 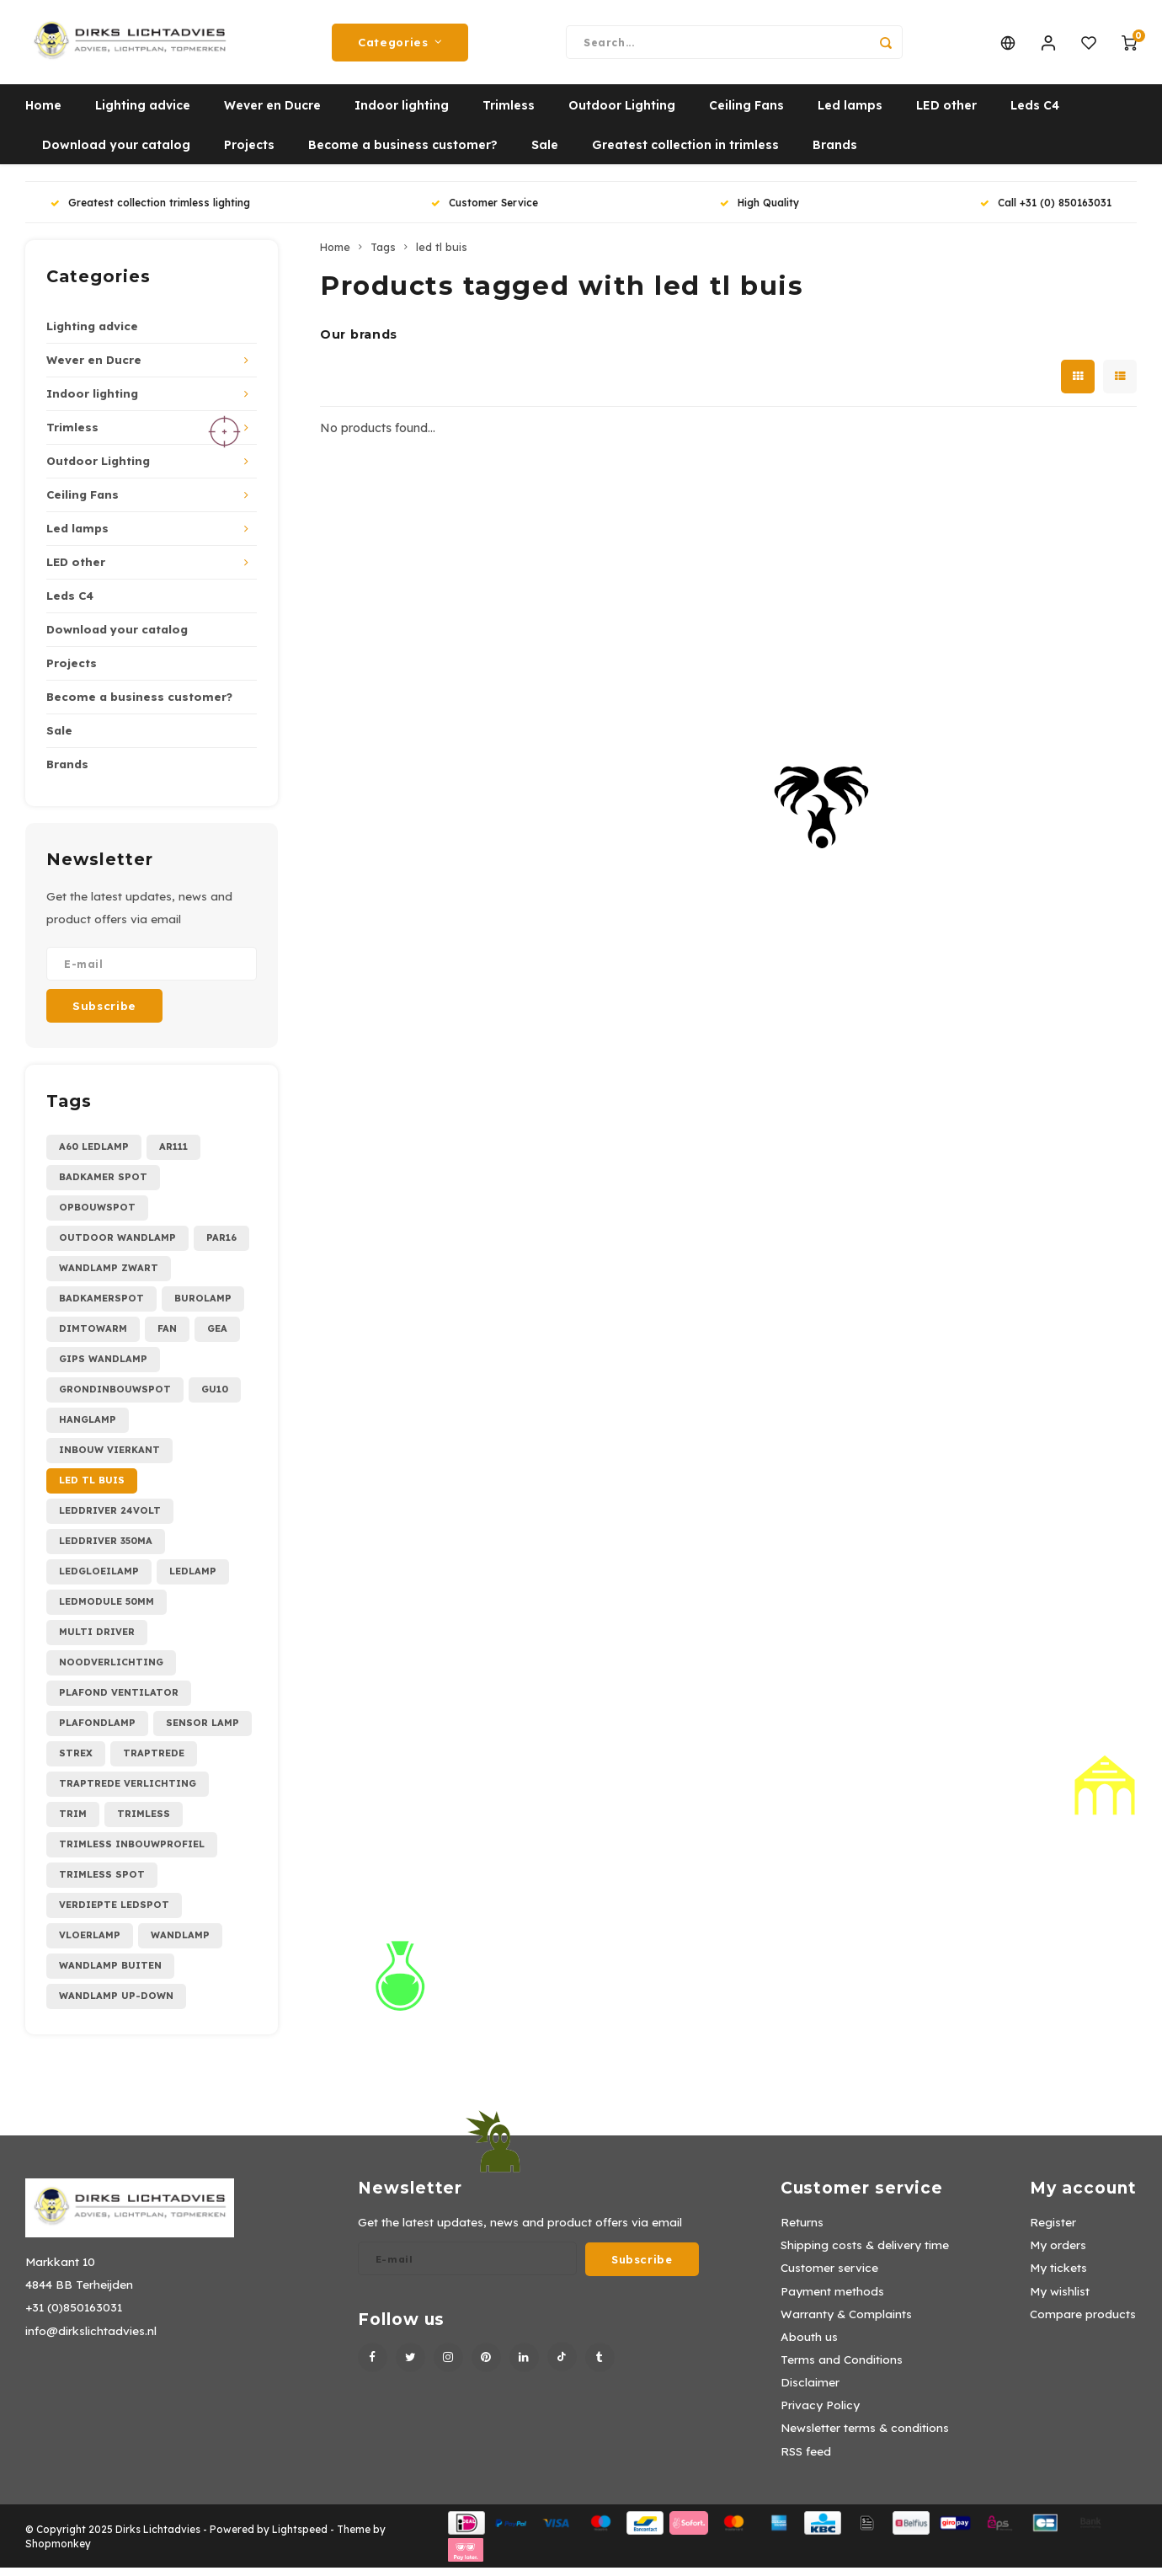 What do you see at coordinates (820, 801) in the screenshot?
I see `ignite or activate a fire-related feature` at bounding box center [820, 801].